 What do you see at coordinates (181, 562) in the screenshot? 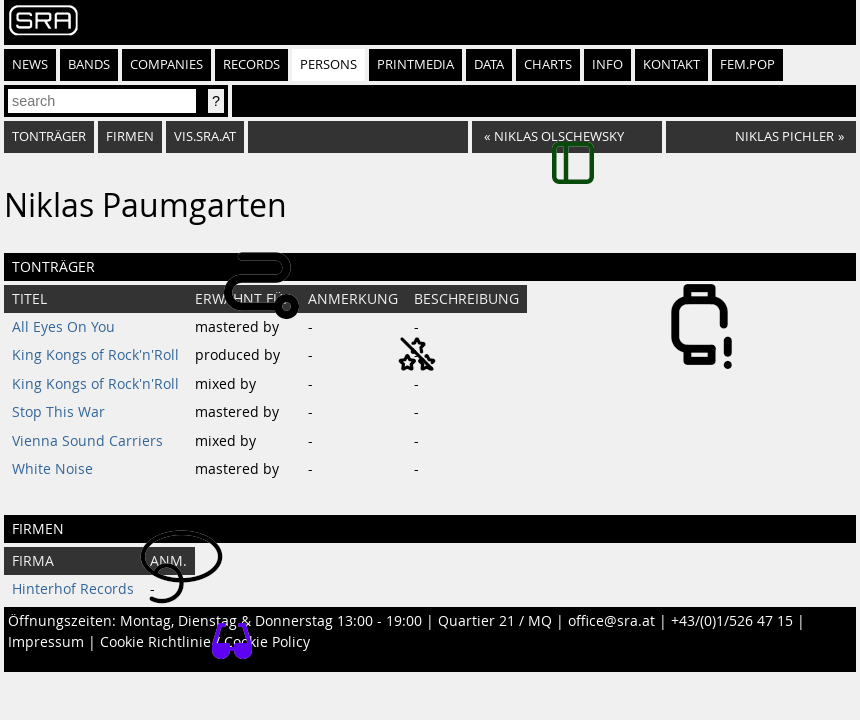
I see `use lasso selection tool` at bounding box center [181, 562].